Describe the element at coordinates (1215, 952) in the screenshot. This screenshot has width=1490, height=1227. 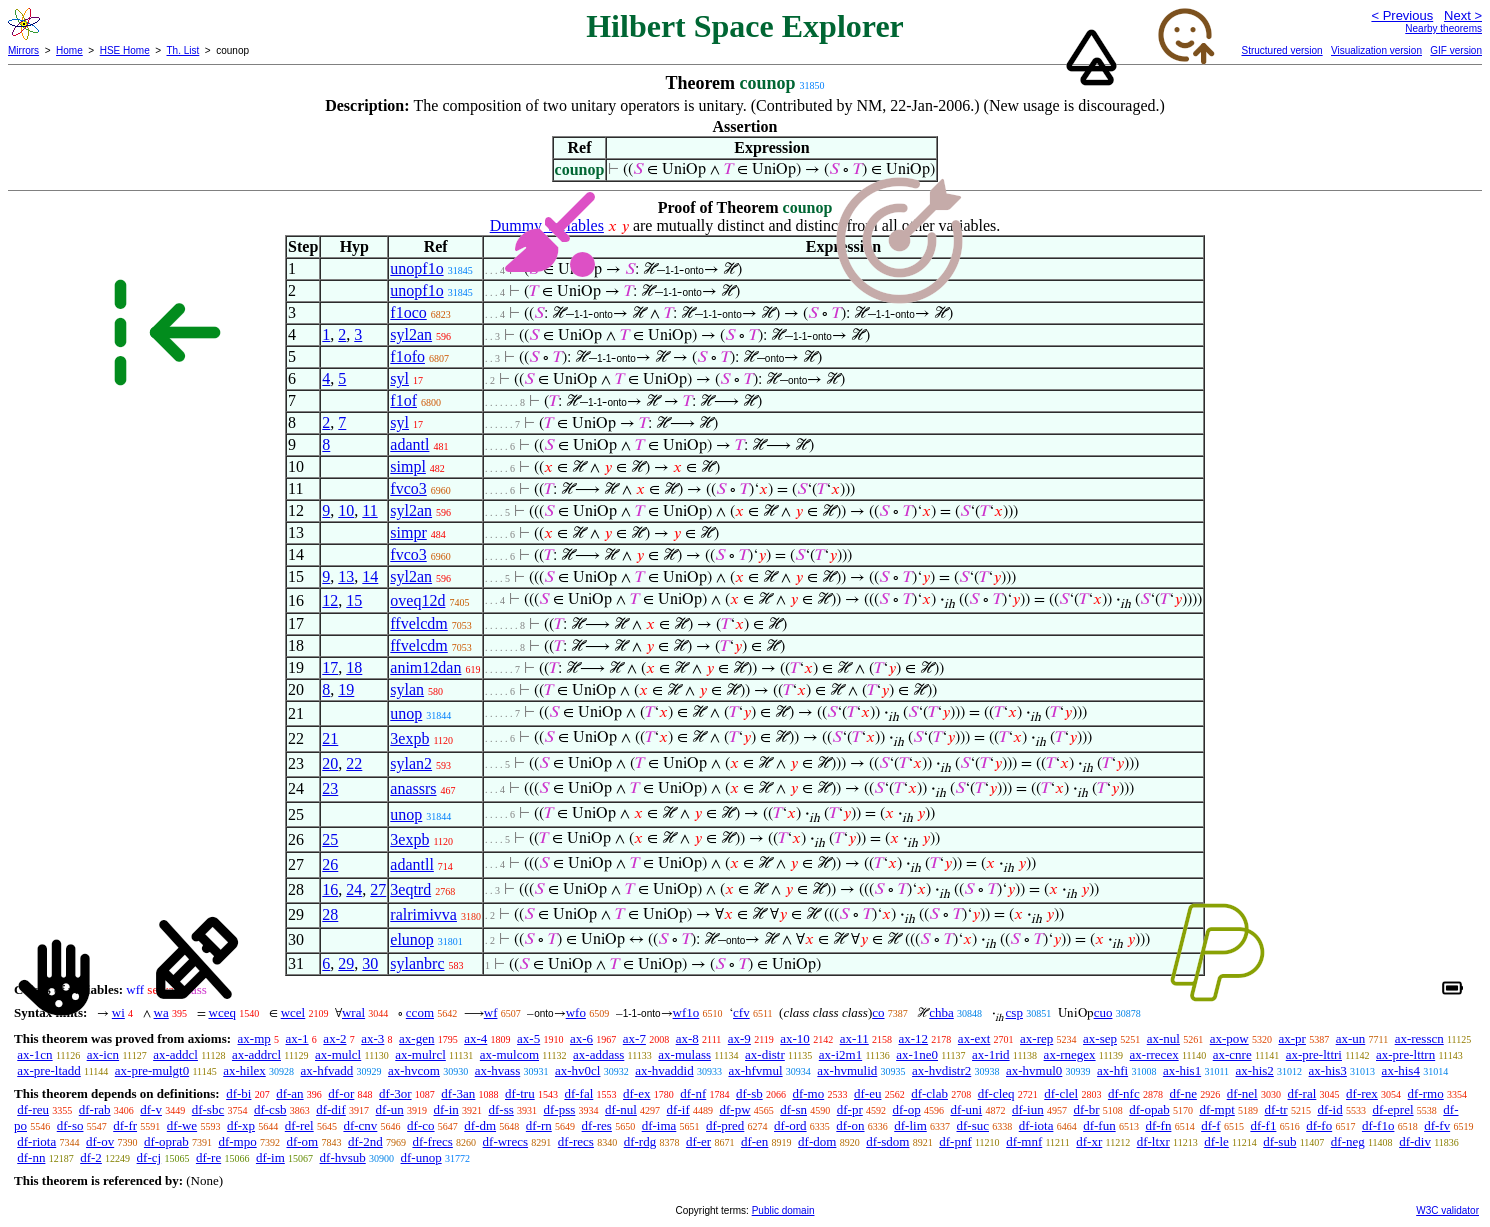
I see `pay with paypal` at that location.